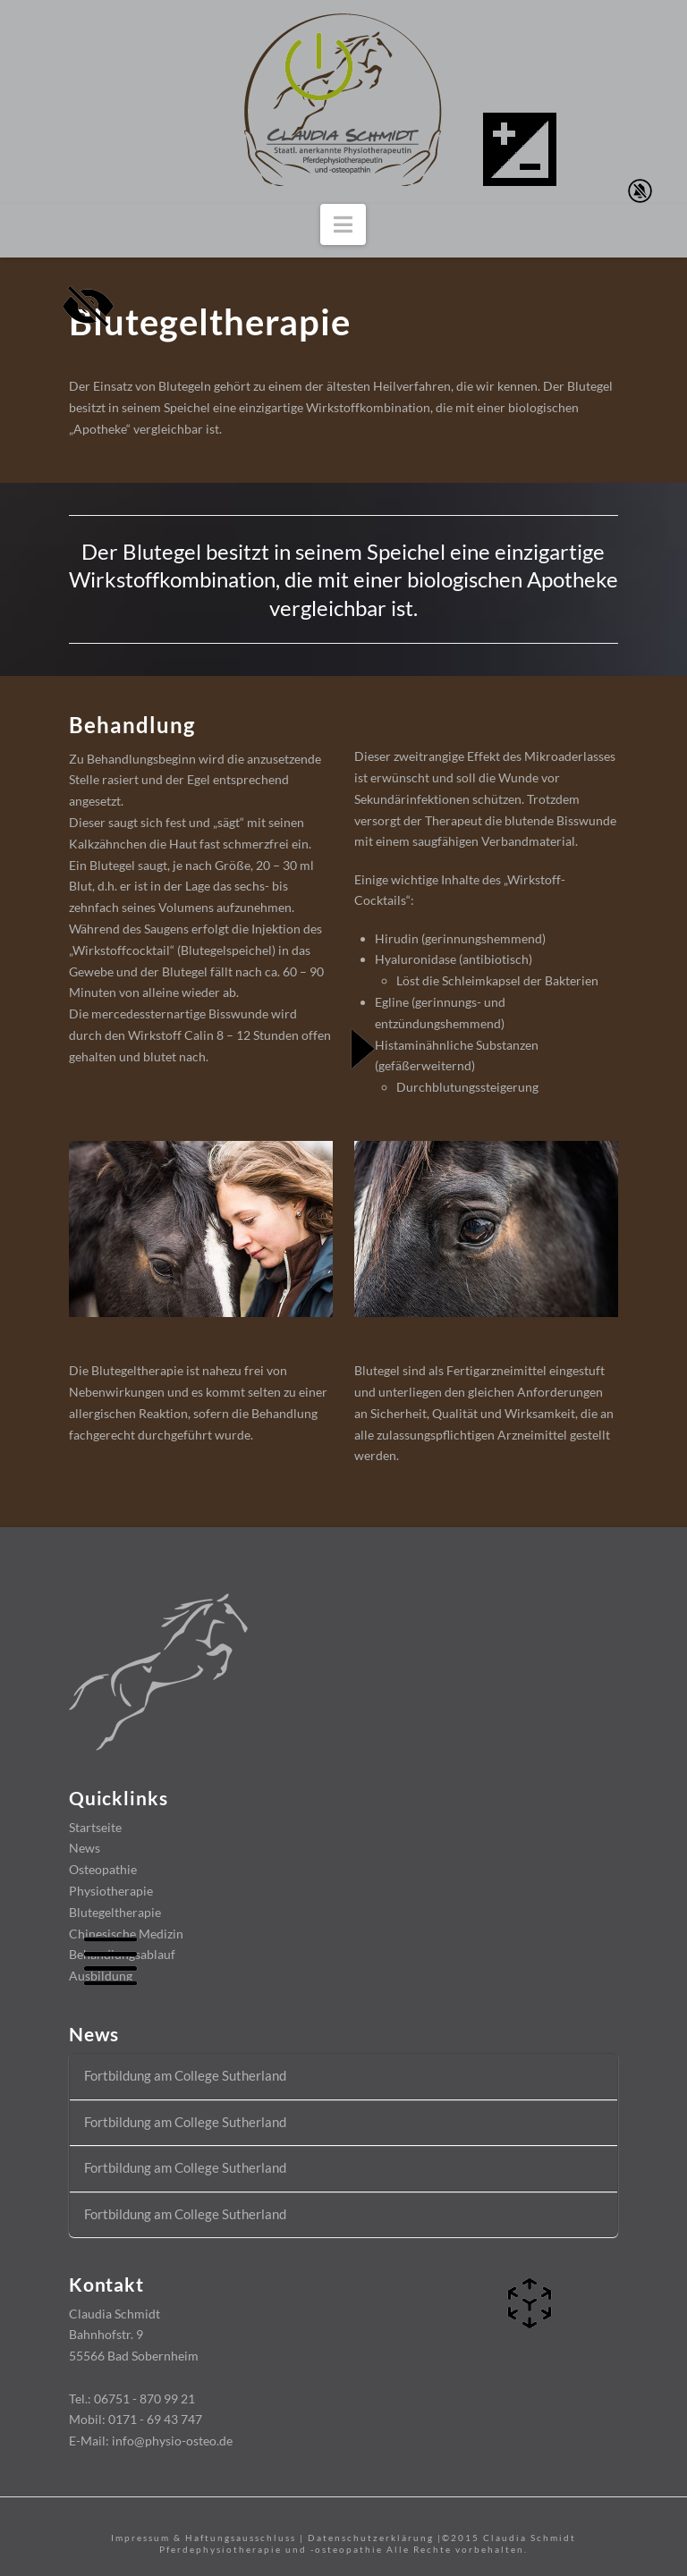 The width and height of the screenshot is (687, 2576). Describe the element at coordinates (110, 1961) in the screenshot. I see `open navigation menu` at that location.